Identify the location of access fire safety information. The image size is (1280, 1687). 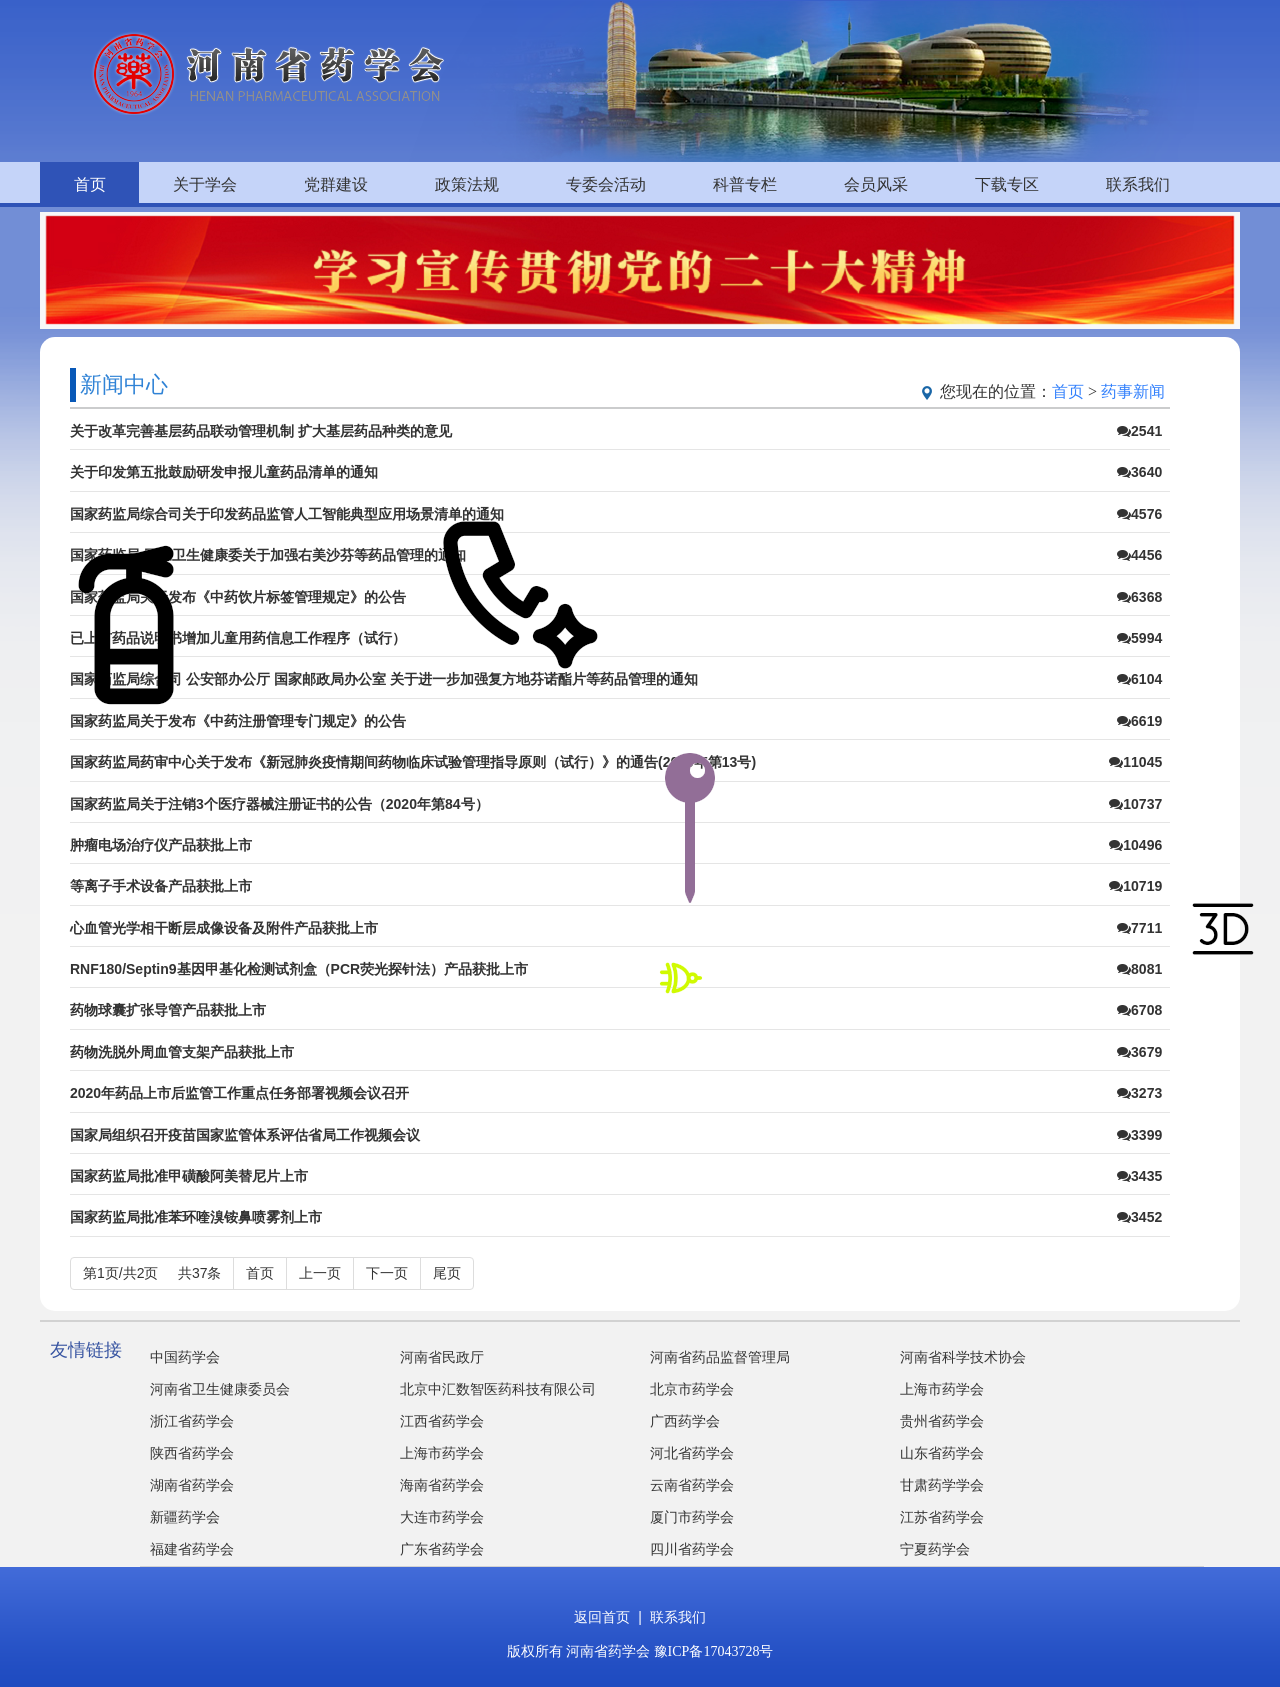
(134, 625).